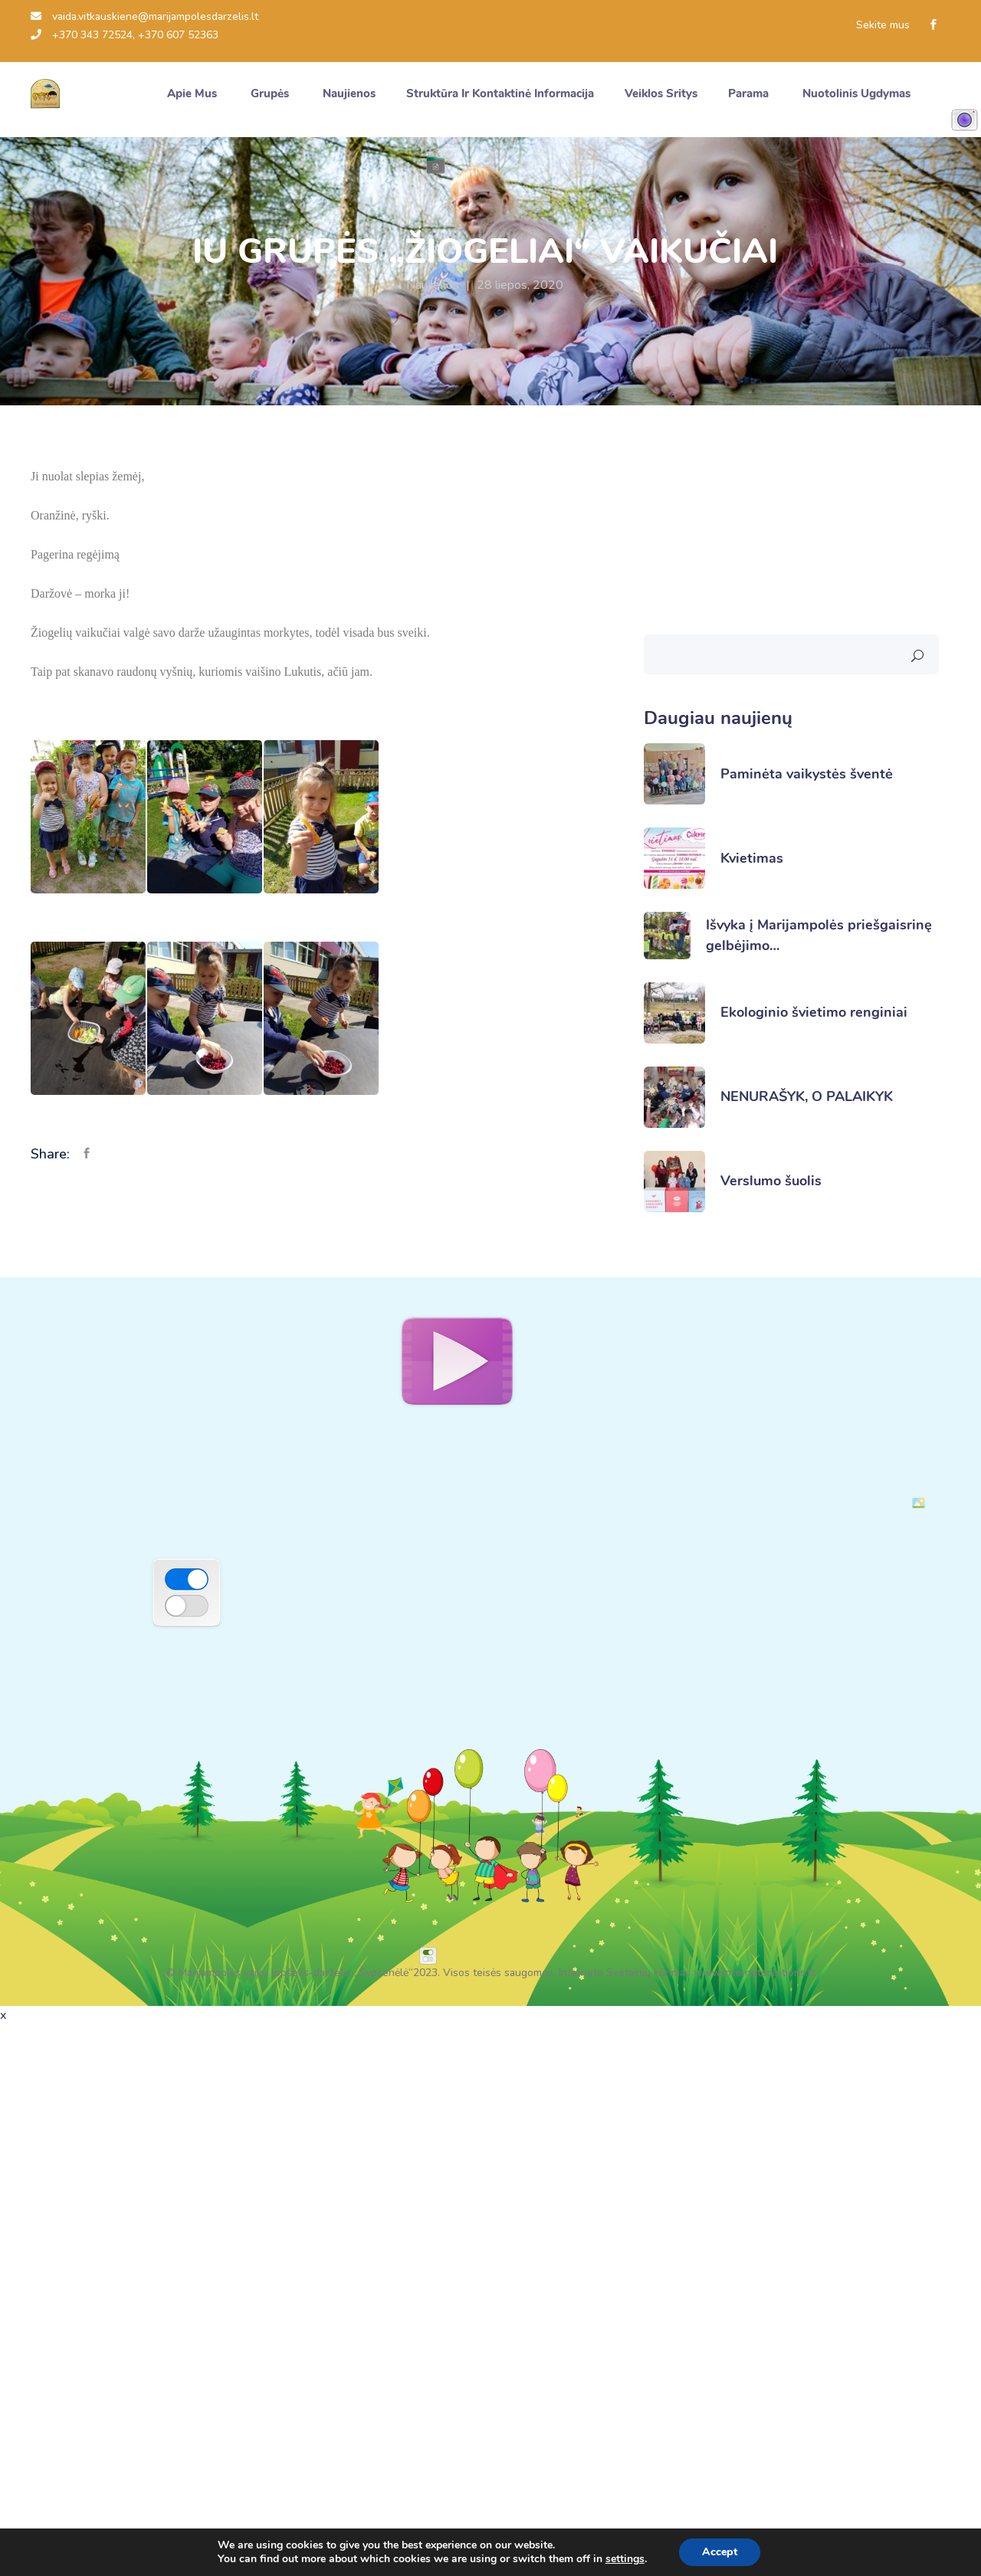  I want to click on open desktop preferences or settings, so click(428, 1955).